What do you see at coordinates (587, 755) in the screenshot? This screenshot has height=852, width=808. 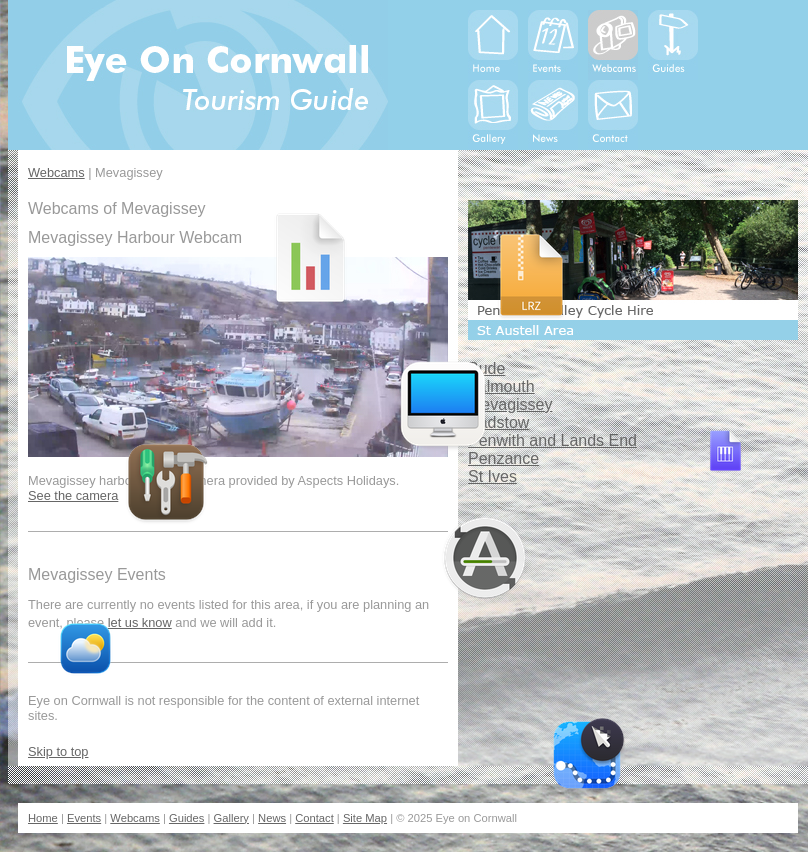 I see `open gnome connections remote desktop app` at bounding box center [587, 755].